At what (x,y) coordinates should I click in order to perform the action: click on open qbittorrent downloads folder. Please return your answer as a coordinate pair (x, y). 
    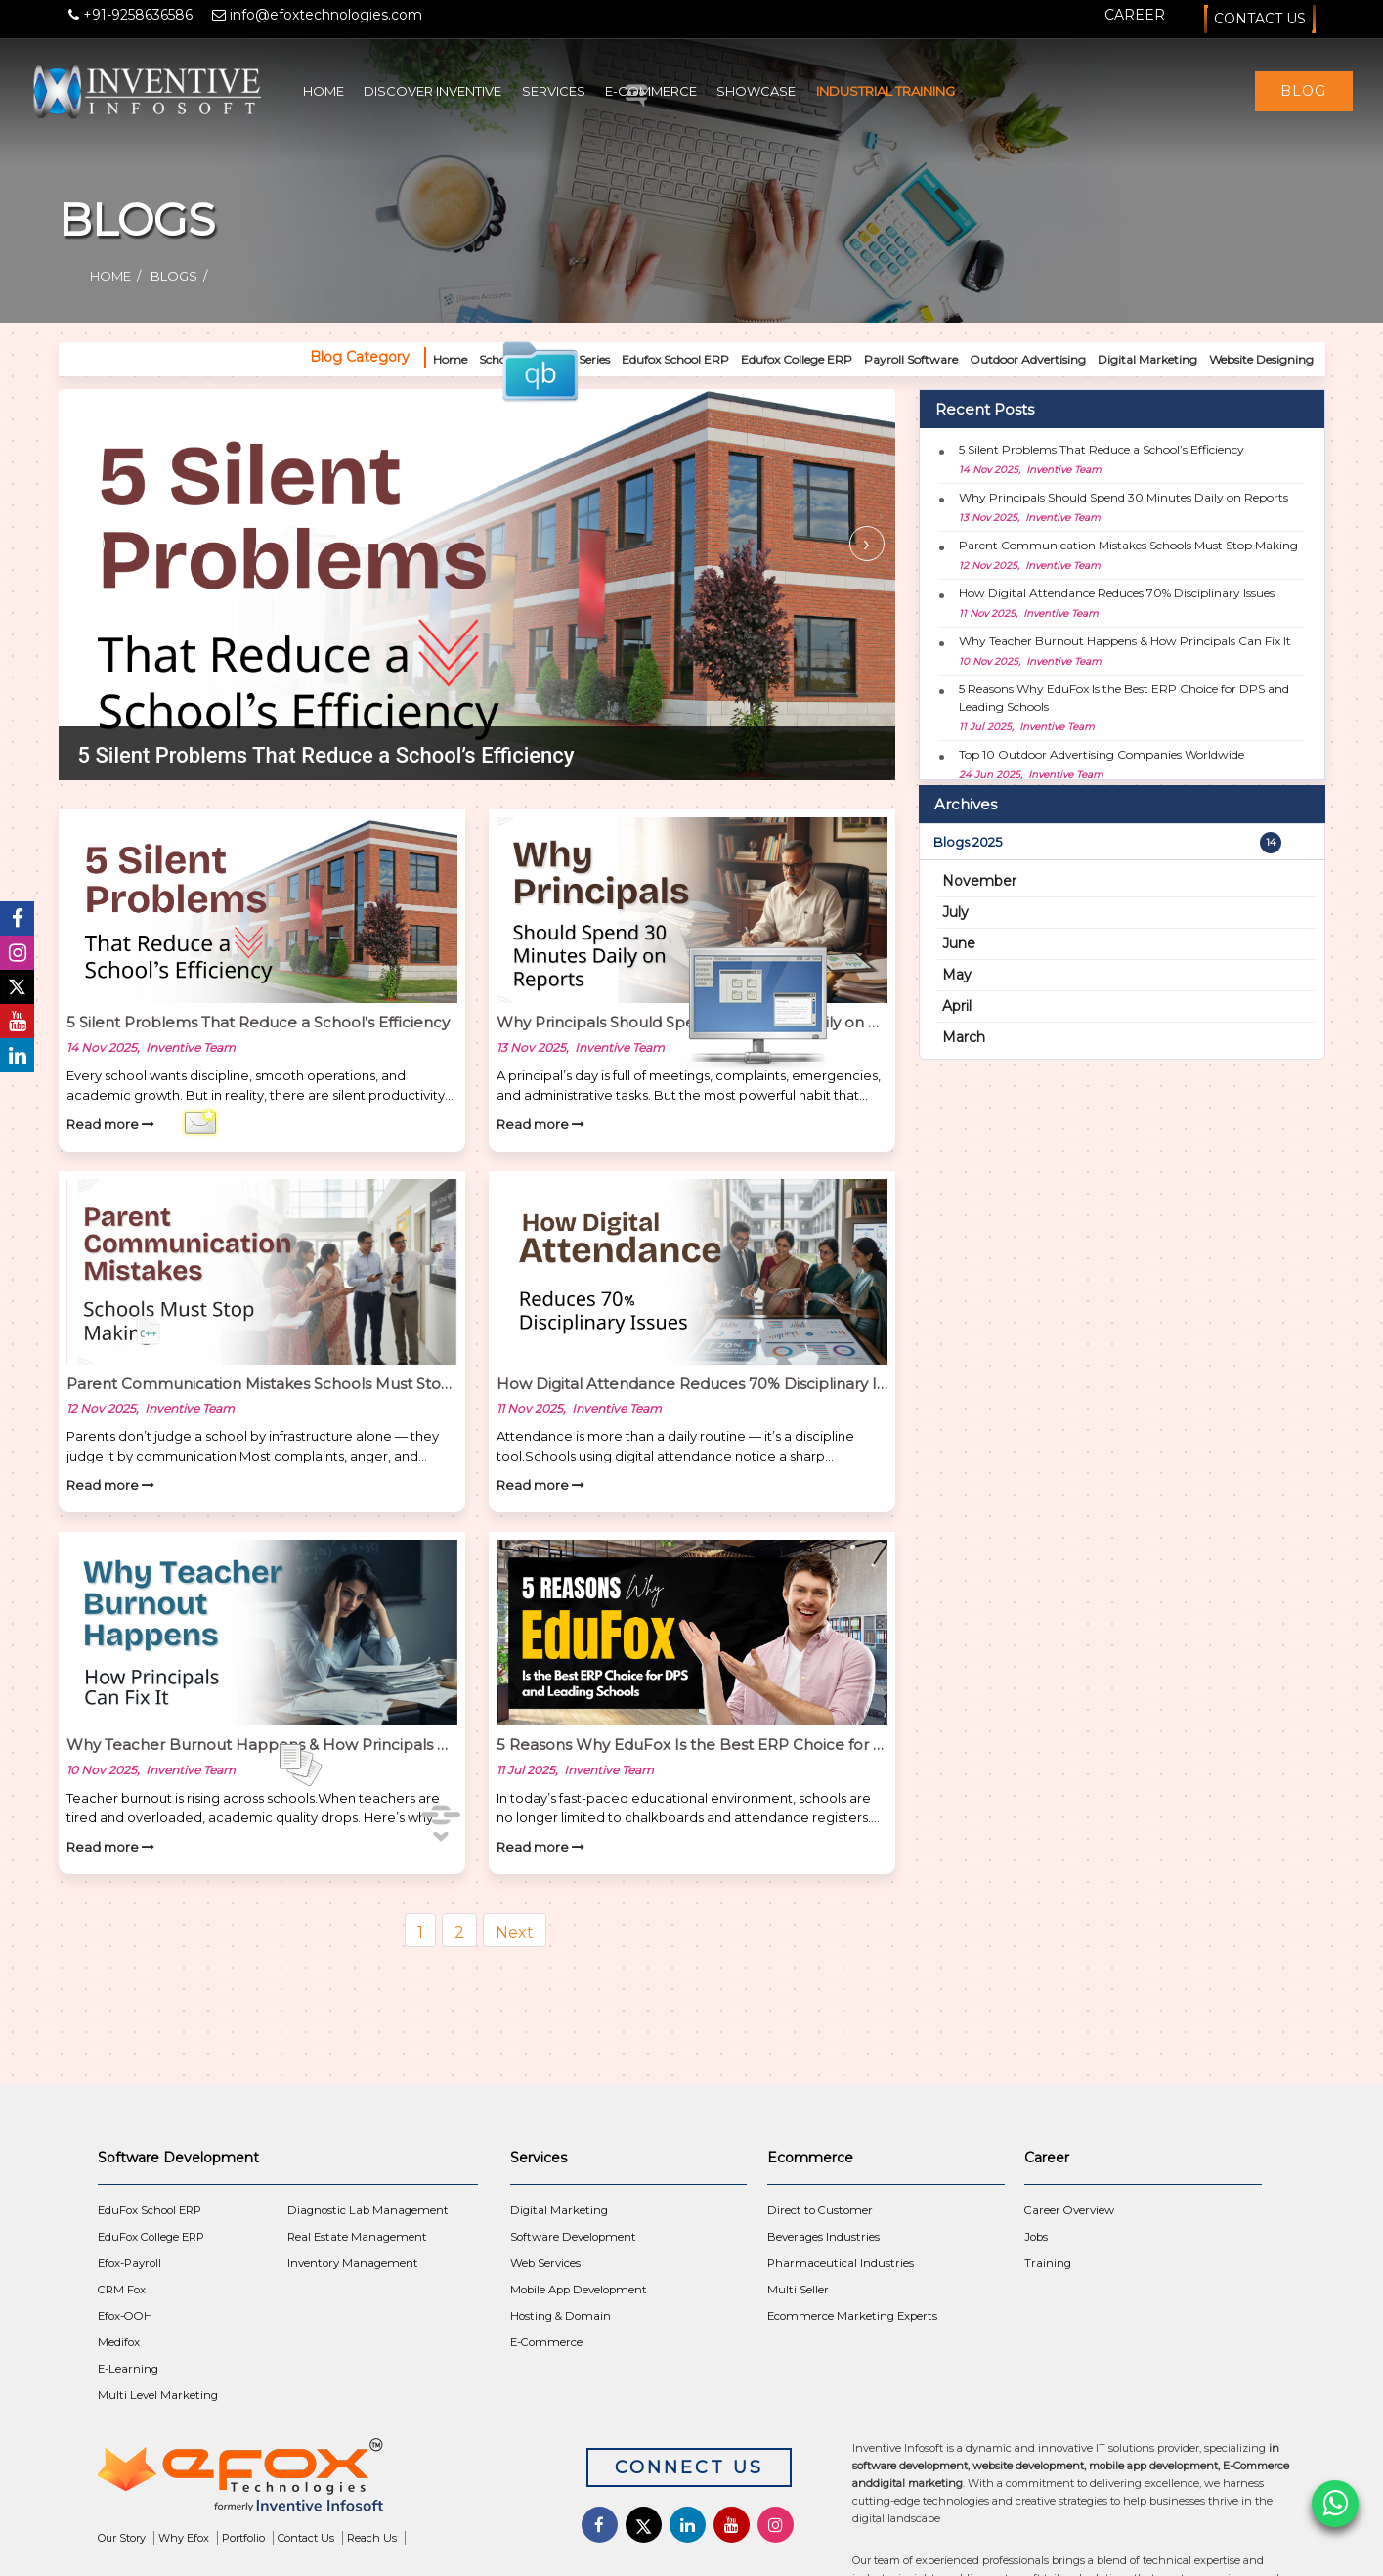
    Looking at the image, I should click on (540, 372).